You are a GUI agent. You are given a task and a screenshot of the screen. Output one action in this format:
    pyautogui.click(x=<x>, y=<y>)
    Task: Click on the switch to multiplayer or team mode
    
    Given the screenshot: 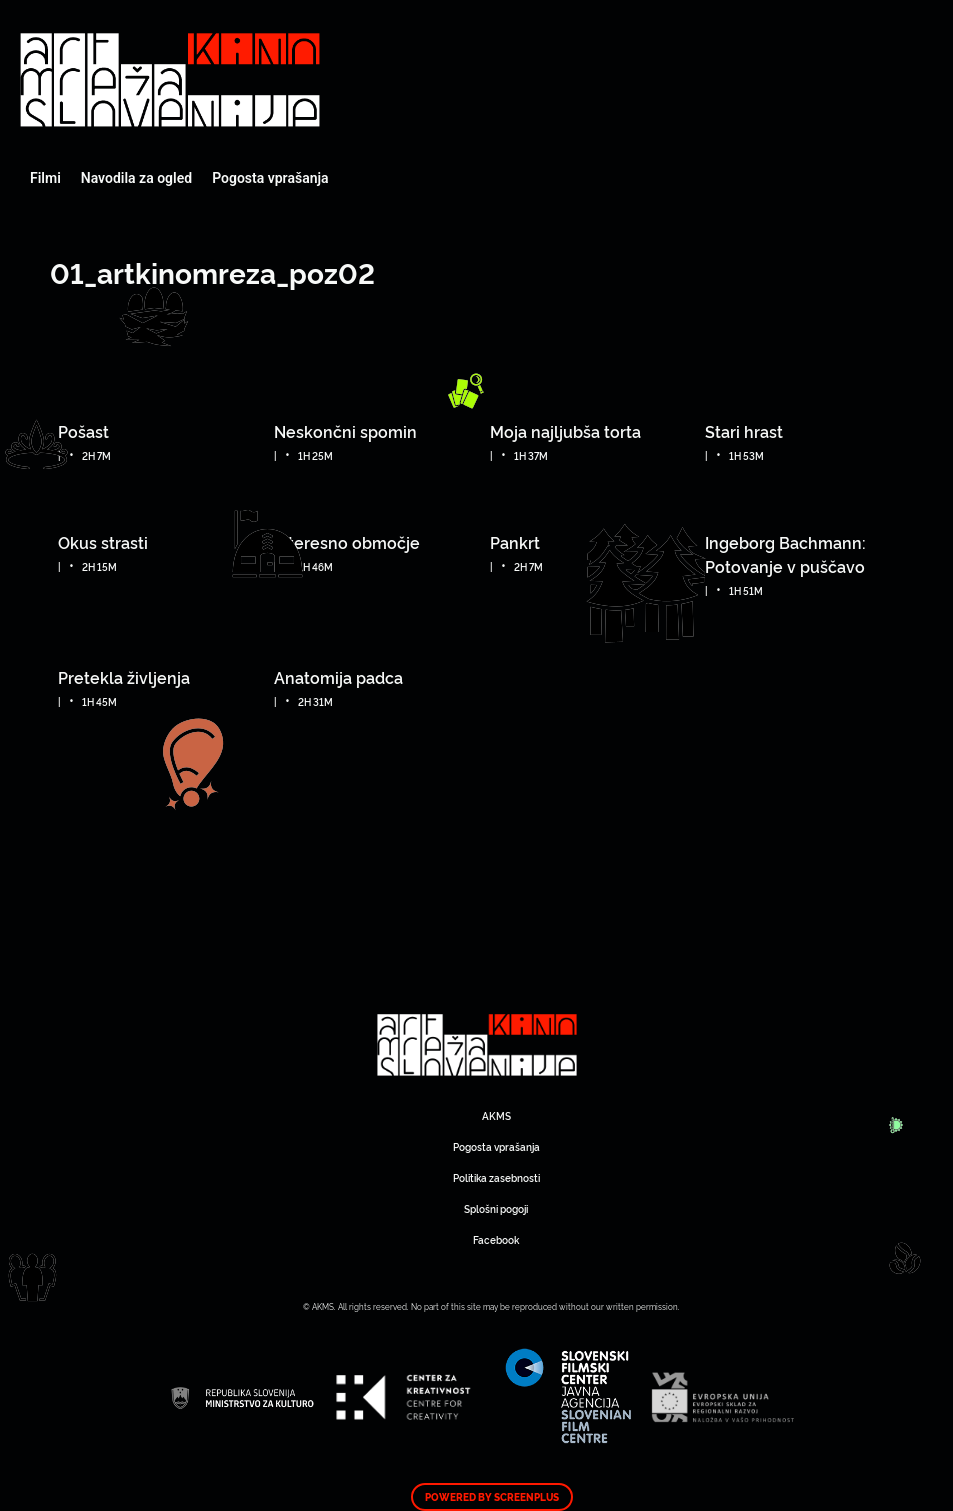 What is the action you would take?
    pyautogui.click(x=32, y=1277)
    